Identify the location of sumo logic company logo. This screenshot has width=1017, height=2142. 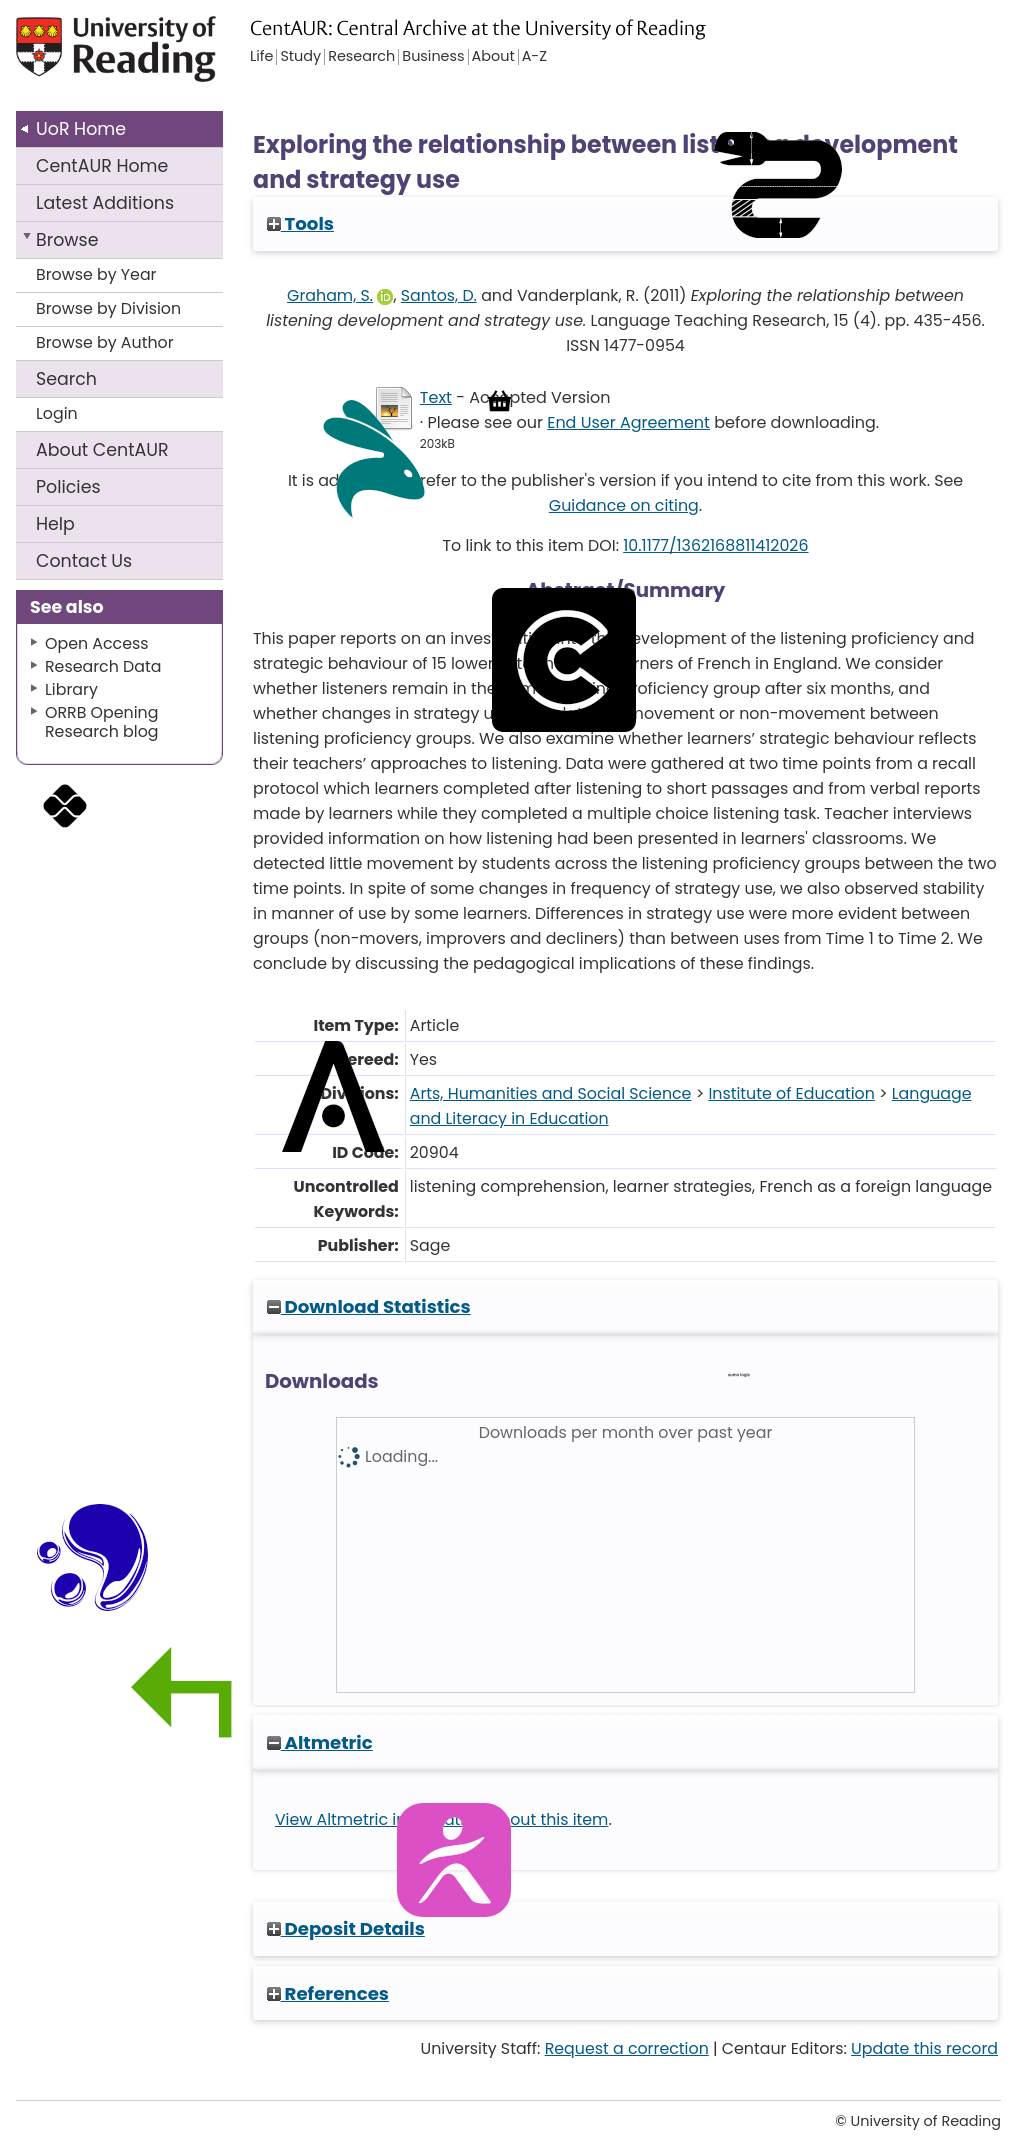
(739, 1375).